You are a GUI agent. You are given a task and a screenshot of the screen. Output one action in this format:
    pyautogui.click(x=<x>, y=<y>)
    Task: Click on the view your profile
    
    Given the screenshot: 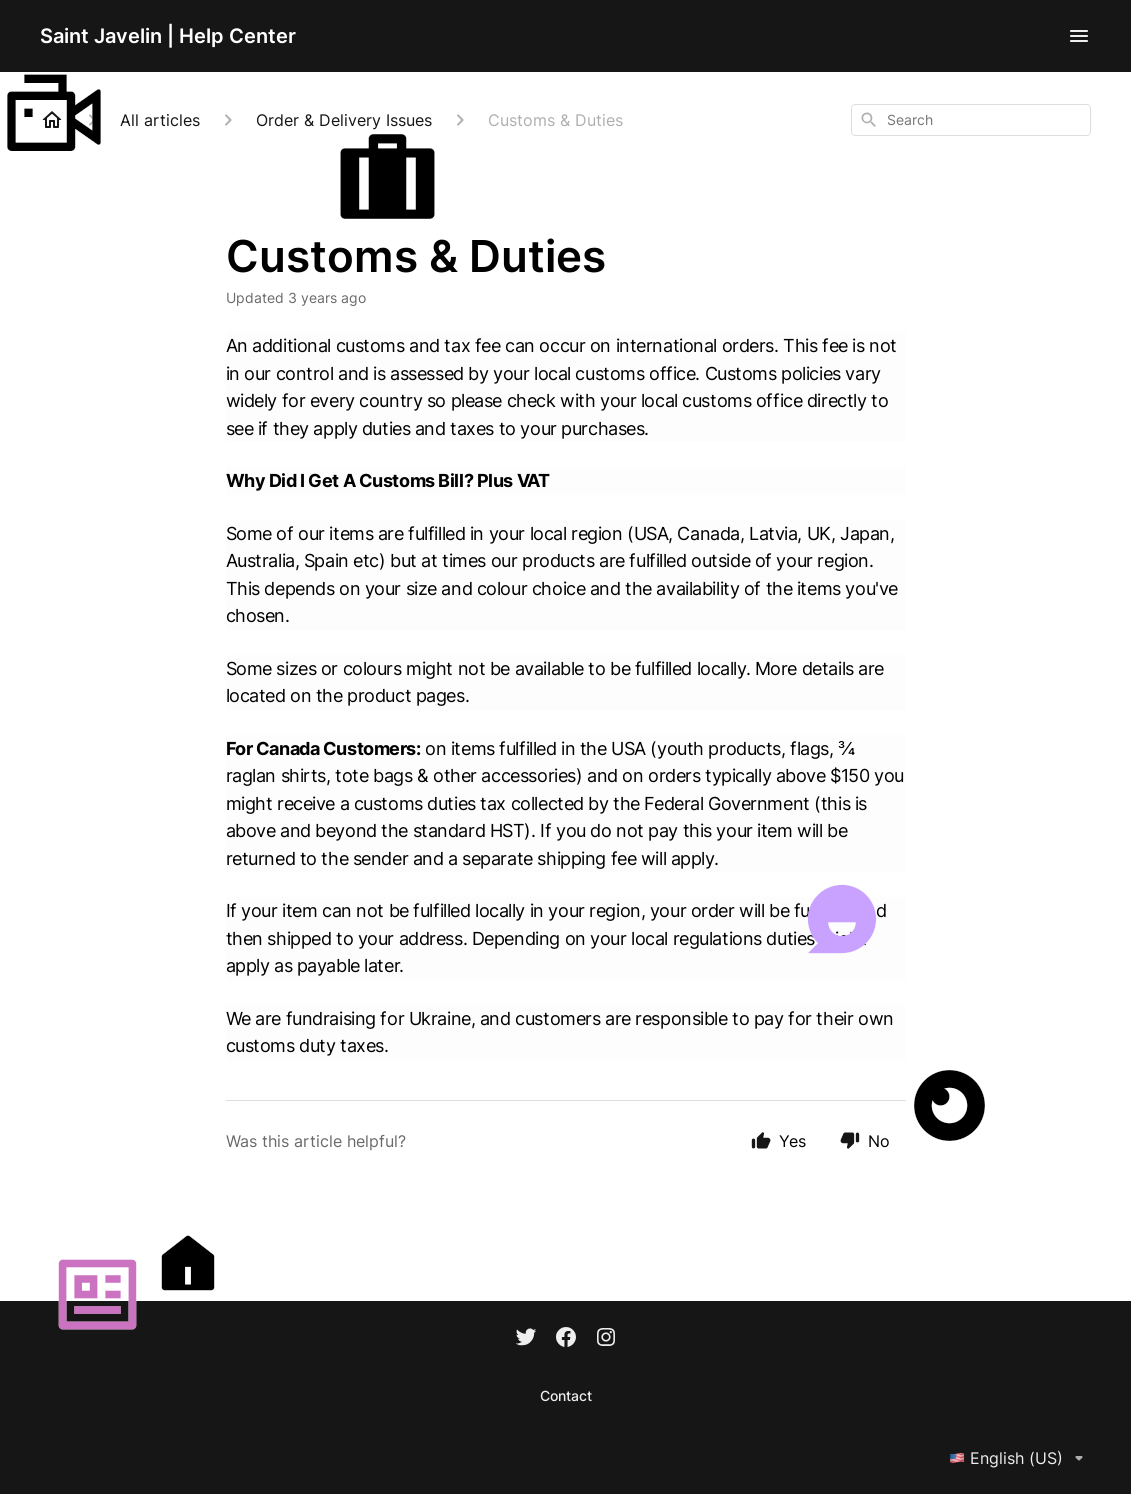 What is the action you would take?
    pyautogui.click(x=97, y=1294)
    